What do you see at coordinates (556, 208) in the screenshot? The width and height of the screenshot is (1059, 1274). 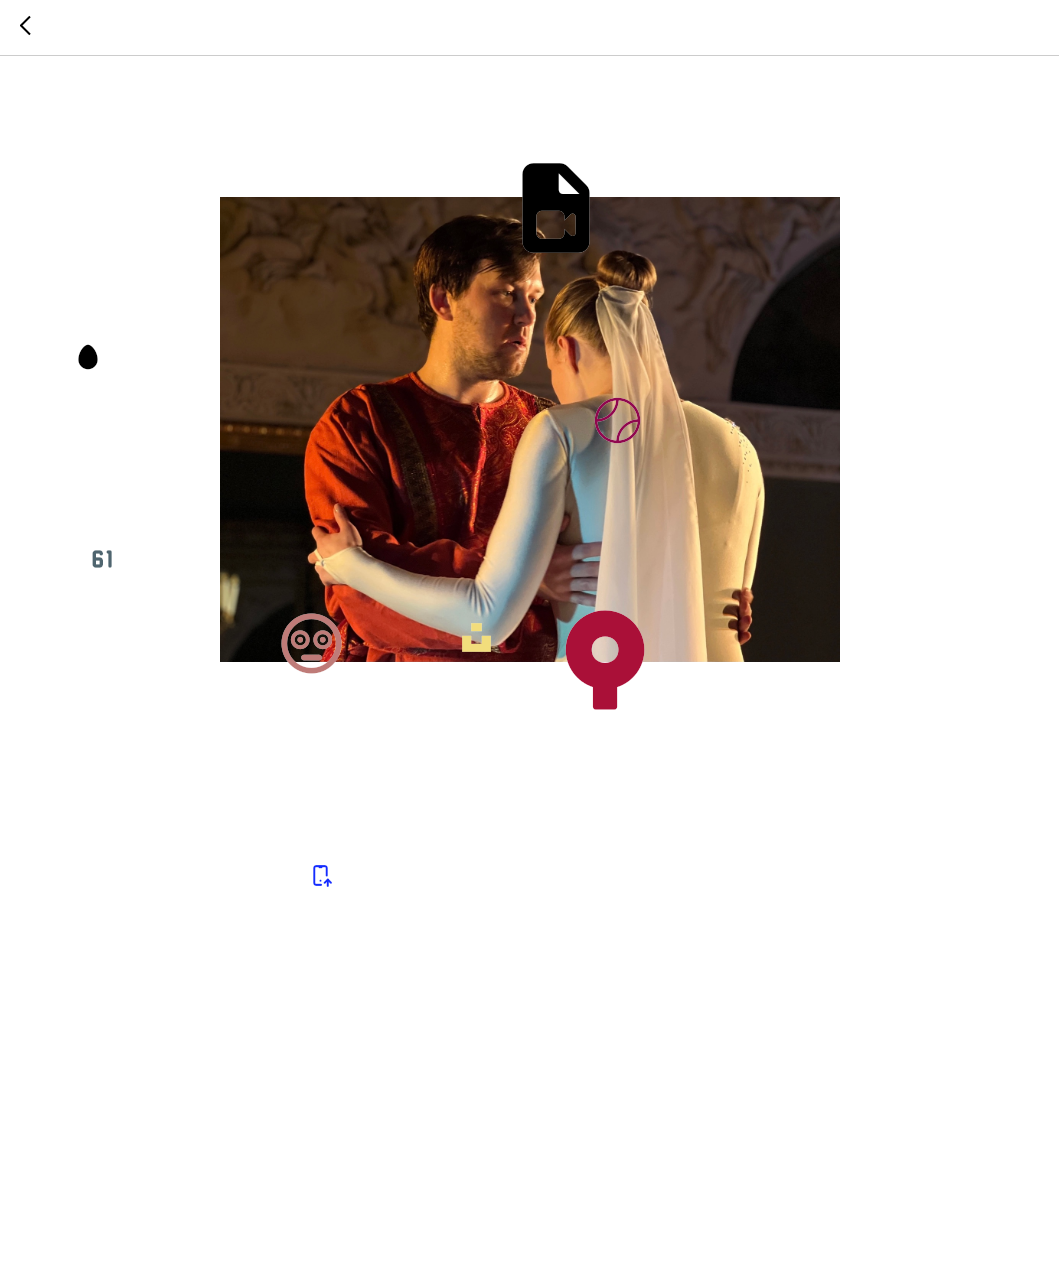 I see `open a video file` at bounding box center [556, 208].